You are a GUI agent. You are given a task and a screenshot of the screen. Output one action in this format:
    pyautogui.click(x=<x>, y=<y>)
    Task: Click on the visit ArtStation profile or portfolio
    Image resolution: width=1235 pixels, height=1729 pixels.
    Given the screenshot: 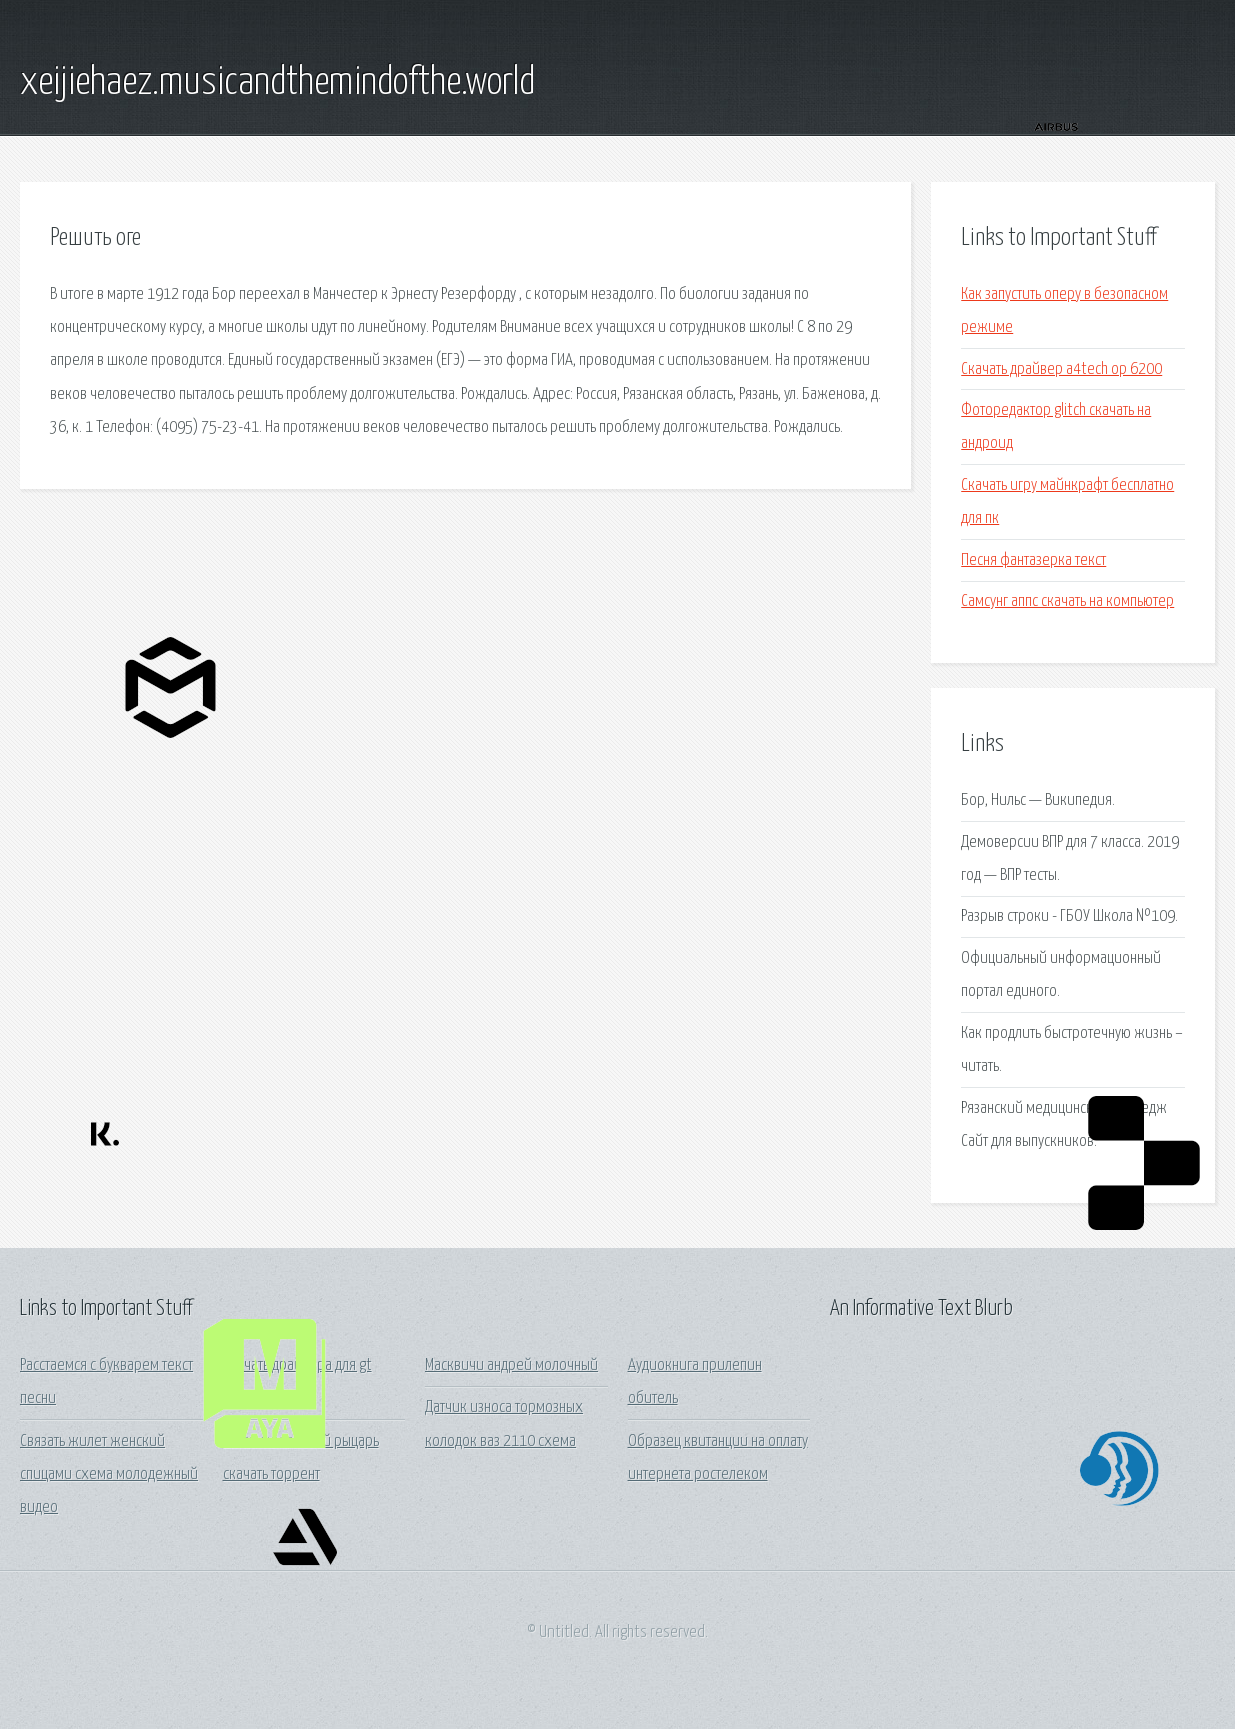 What is the action you would take?
    pyautogui.click(x=305, y=1537)
    